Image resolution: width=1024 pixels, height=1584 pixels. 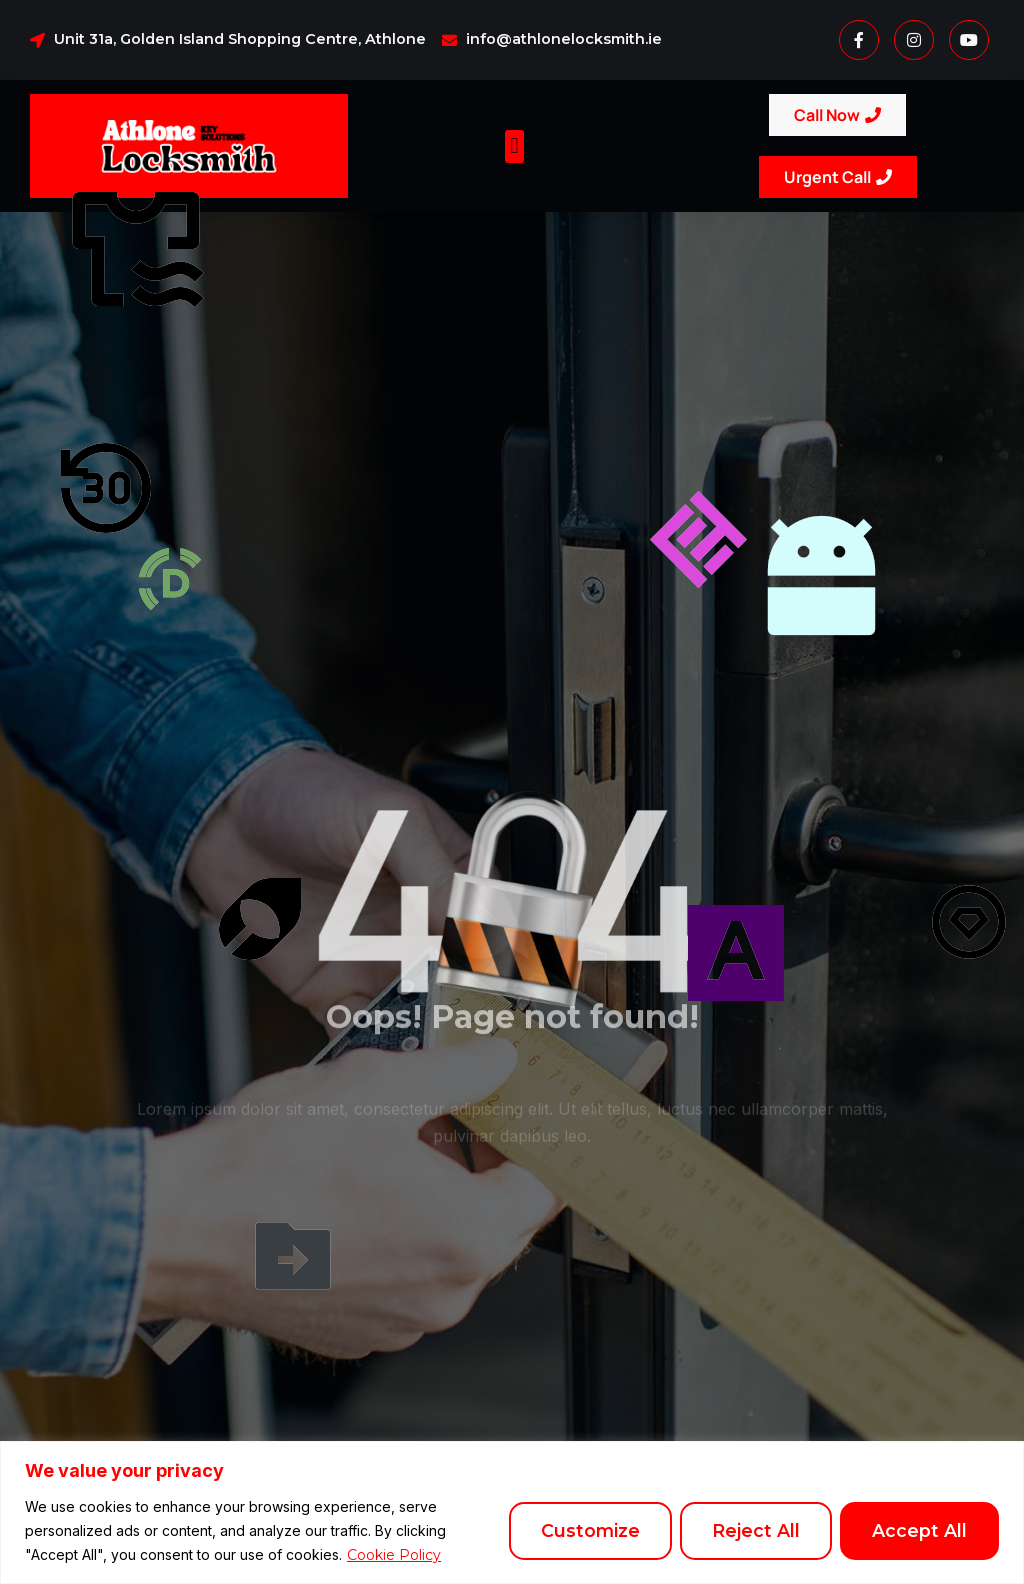 I want to click on visit mintlify documentation platform, so click(x=260, y=919).